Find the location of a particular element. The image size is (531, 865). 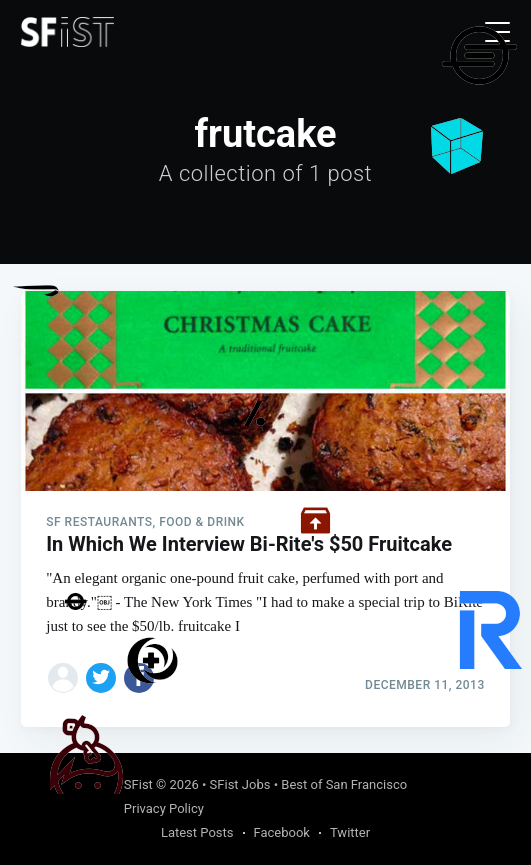

open keybase app is located at coordinates (86, 754).